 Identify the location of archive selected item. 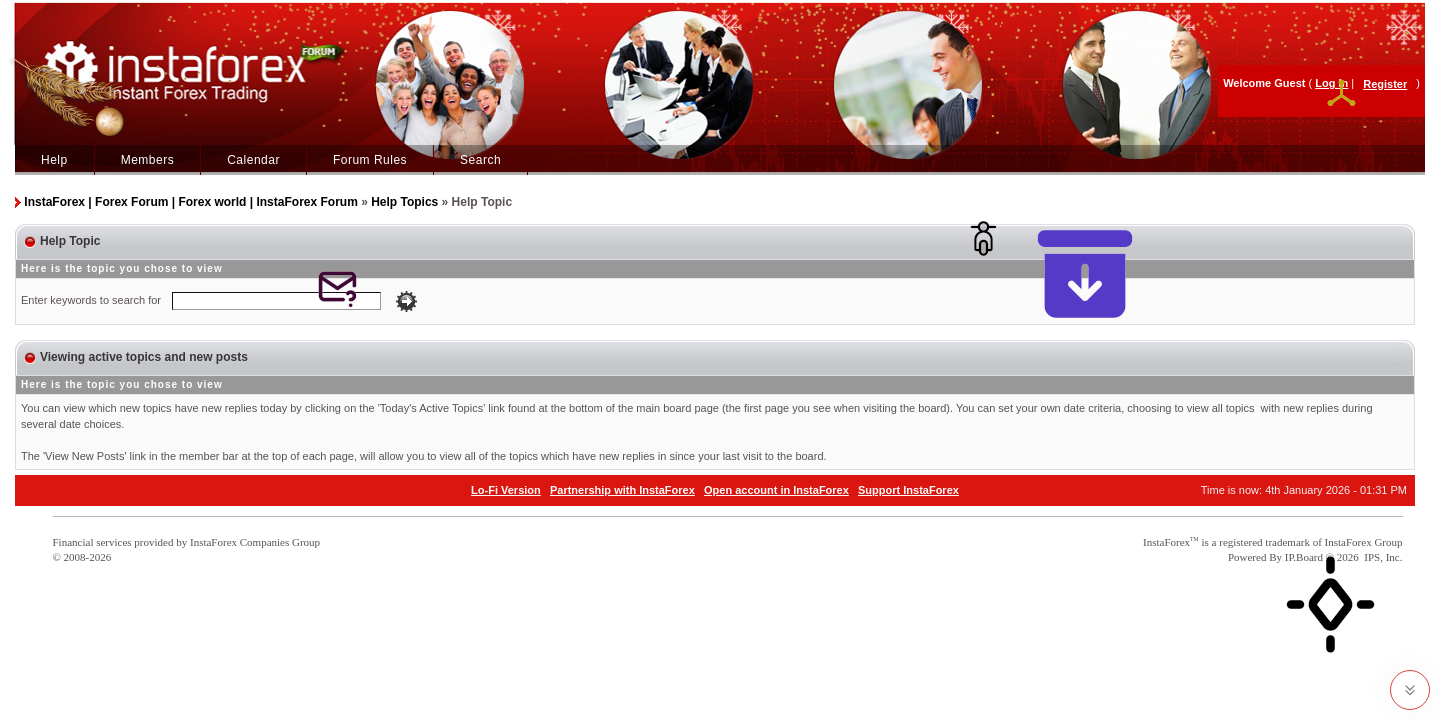
(1085, 274).